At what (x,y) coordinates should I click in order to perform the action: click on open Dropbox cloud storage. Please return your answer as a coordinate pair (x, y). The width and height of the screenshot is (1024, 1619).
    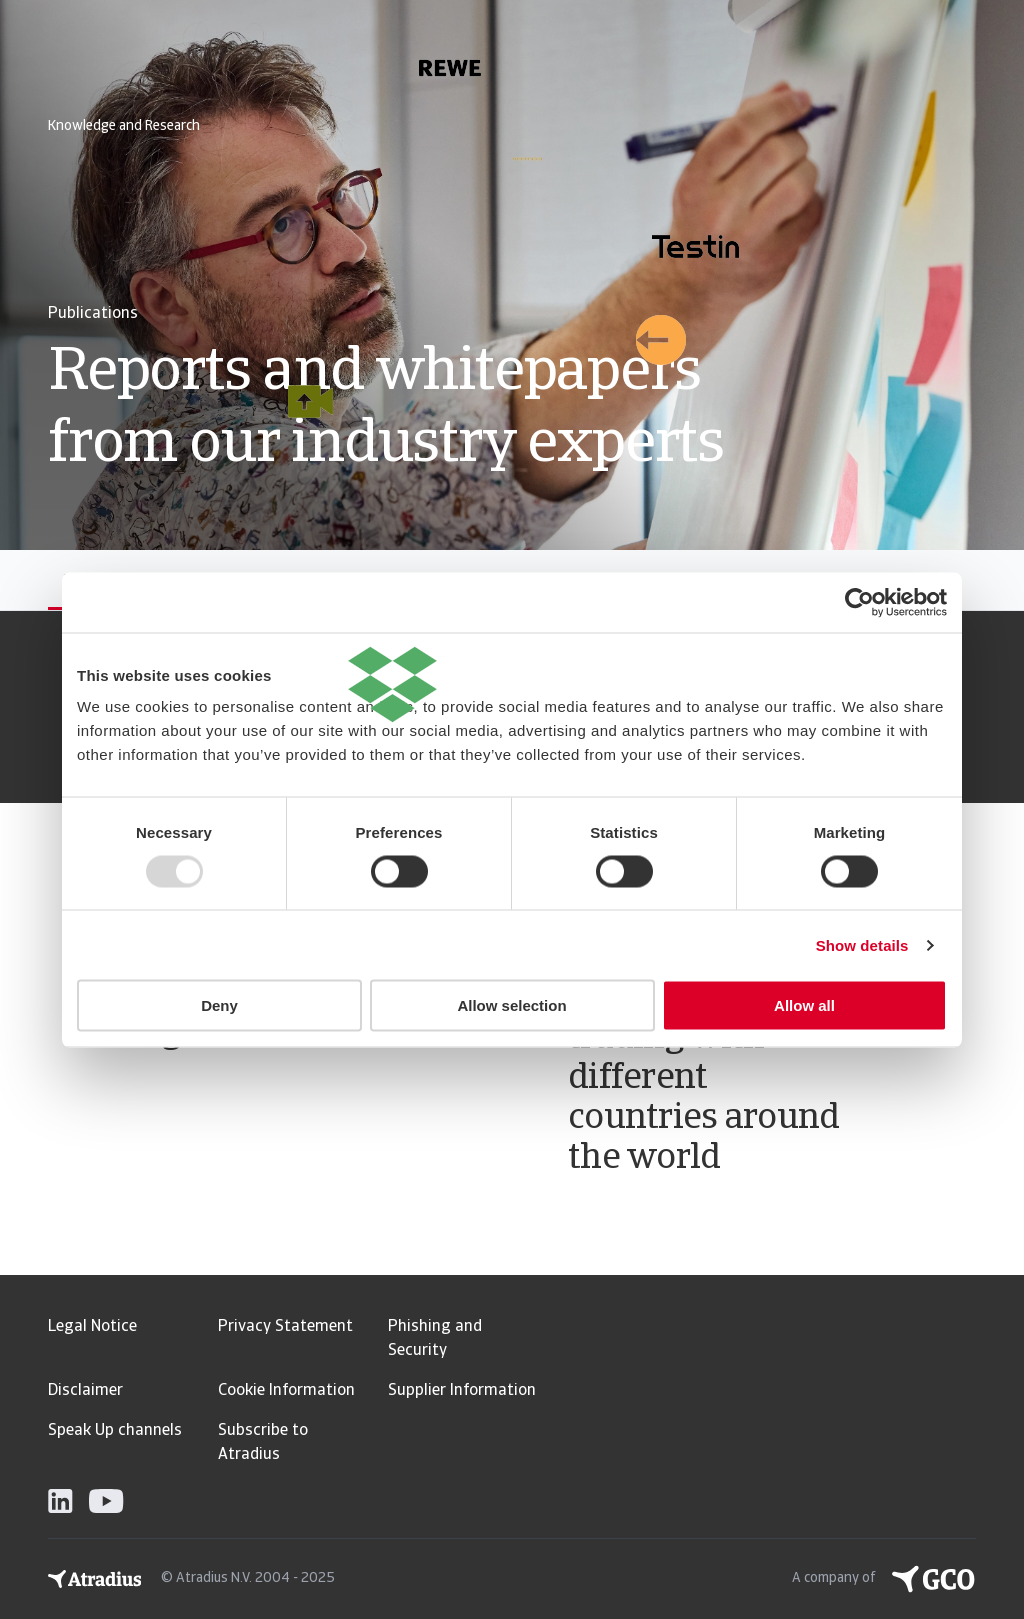
    Looking at the image, I should click on (392, 684).